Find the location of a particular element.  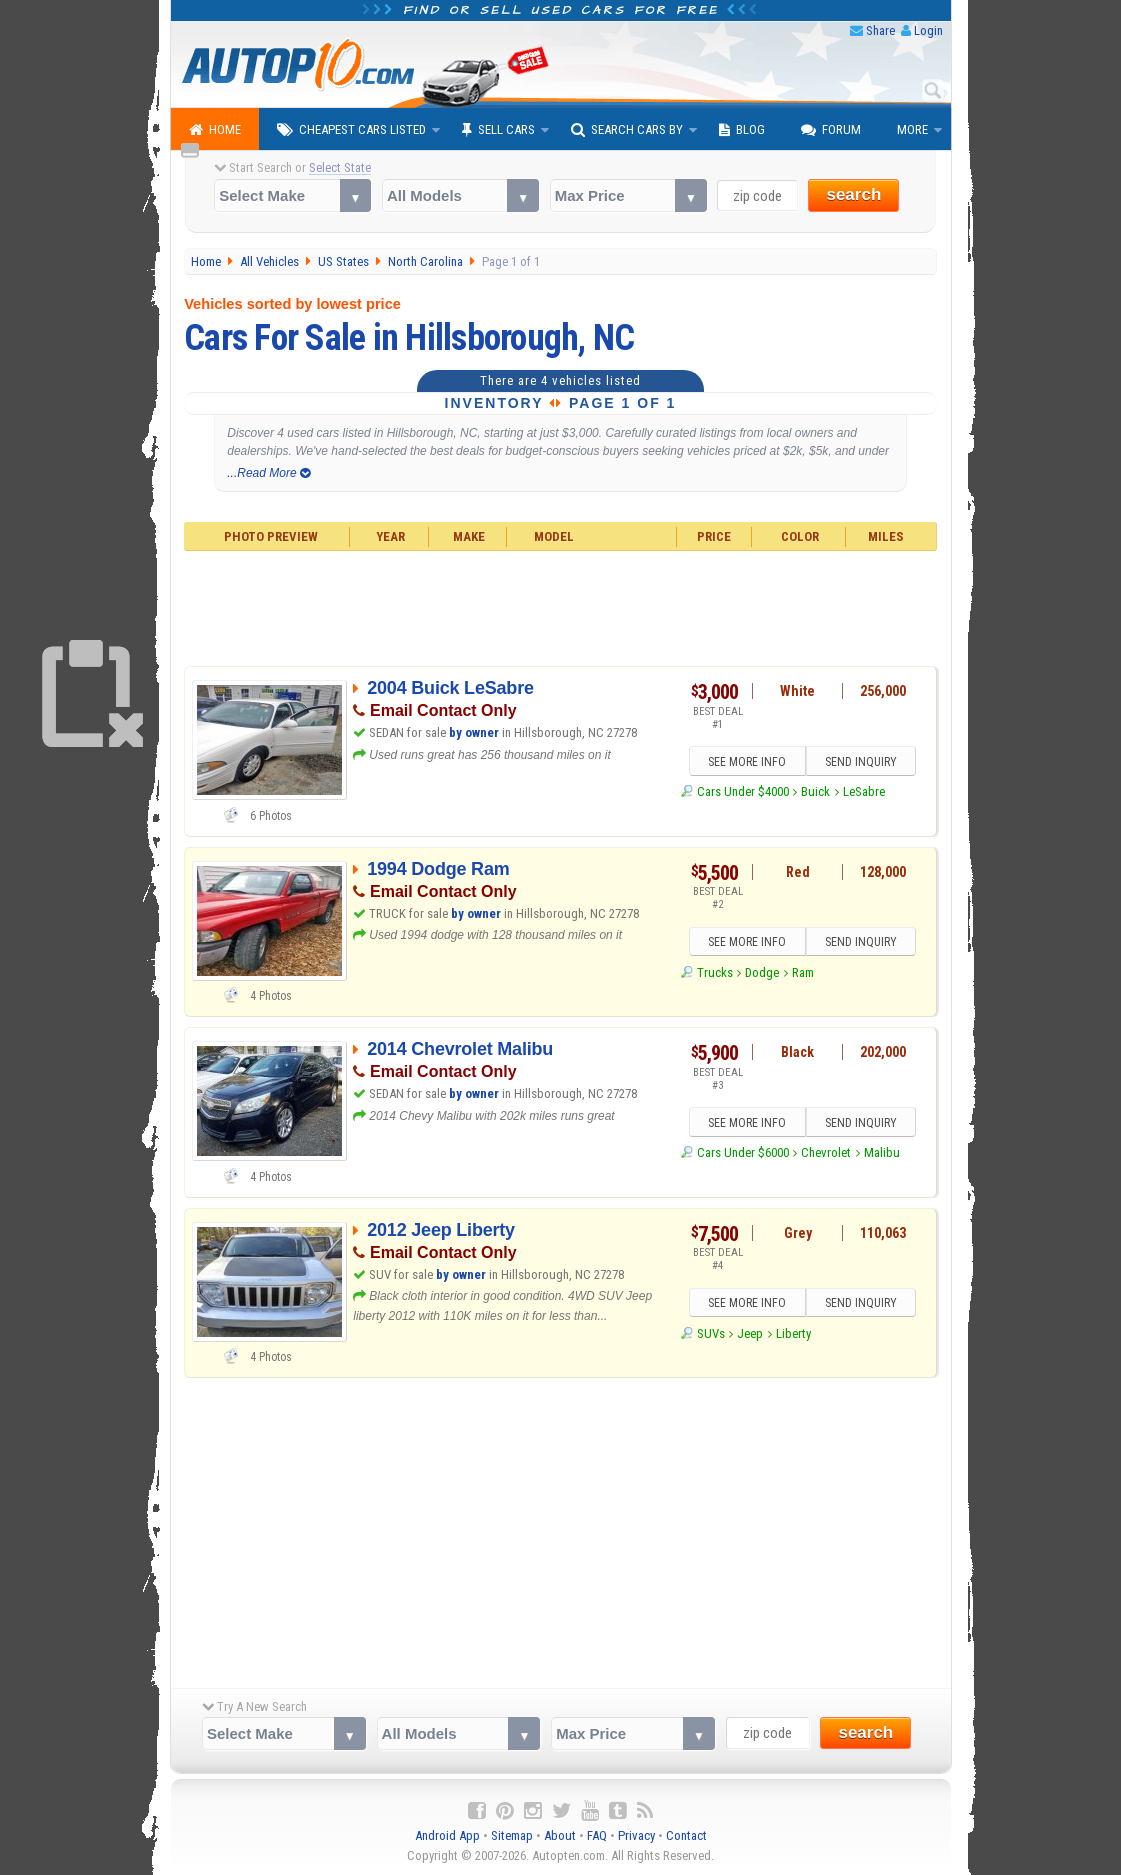

indicates an overdue or expired task is located at coordinates (89, 693).